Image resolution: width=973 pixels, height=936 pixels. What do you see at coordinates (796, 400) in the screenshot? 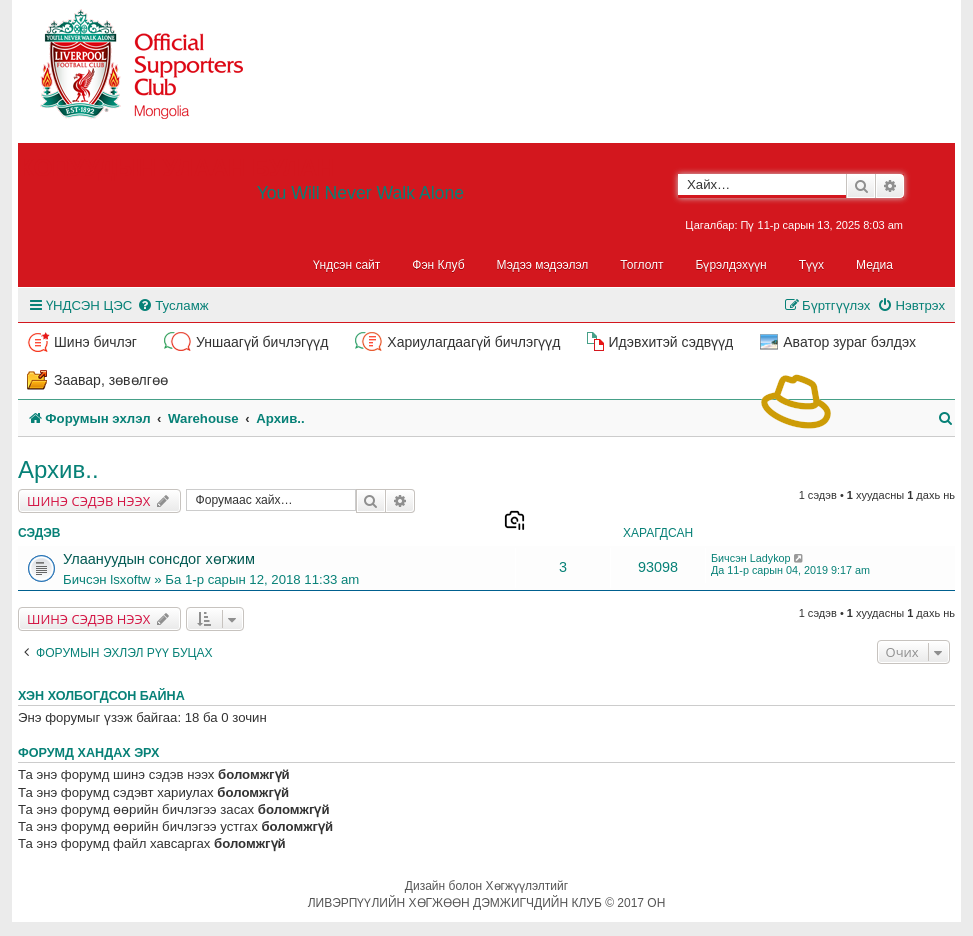
I see `Red Hat brand logo` at bounding box center [796, 400].